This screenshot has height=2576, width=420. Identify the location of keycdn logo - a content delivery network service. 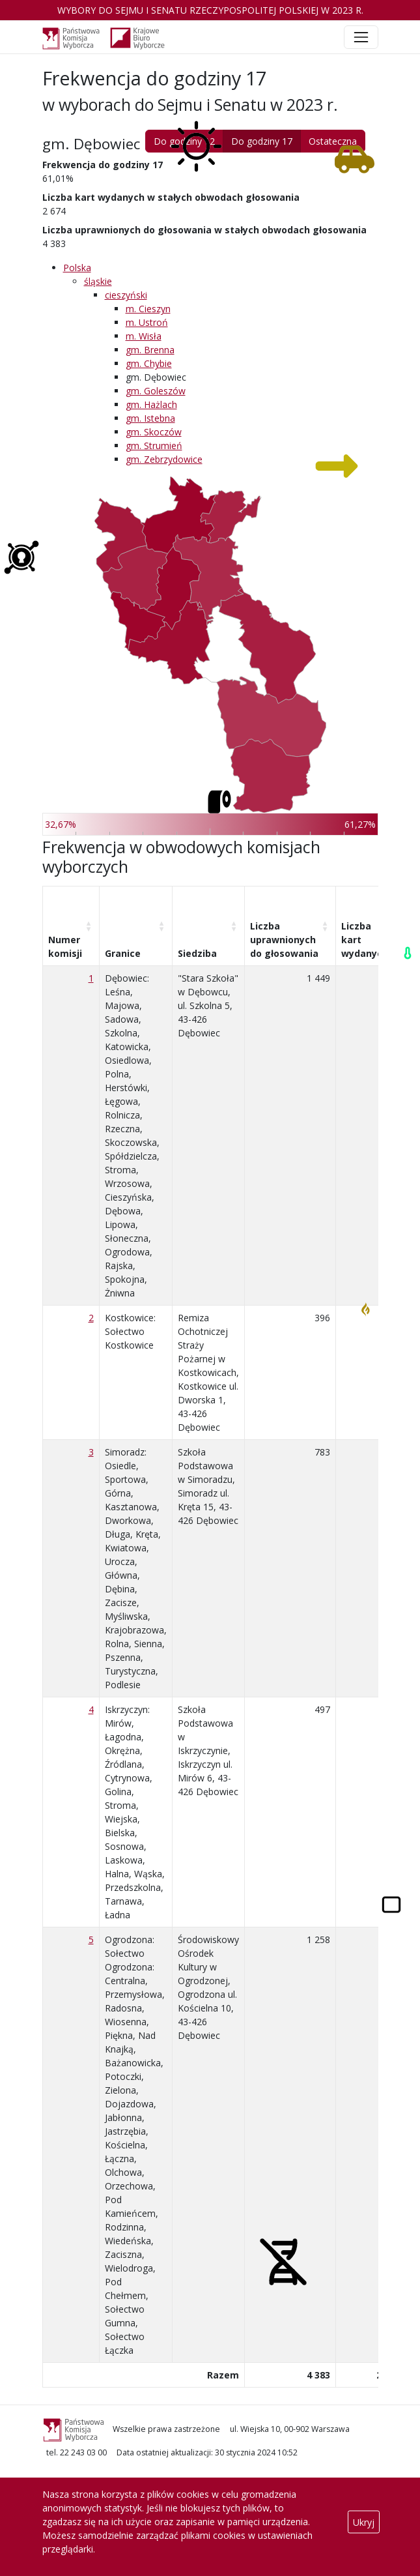
(21, 557).